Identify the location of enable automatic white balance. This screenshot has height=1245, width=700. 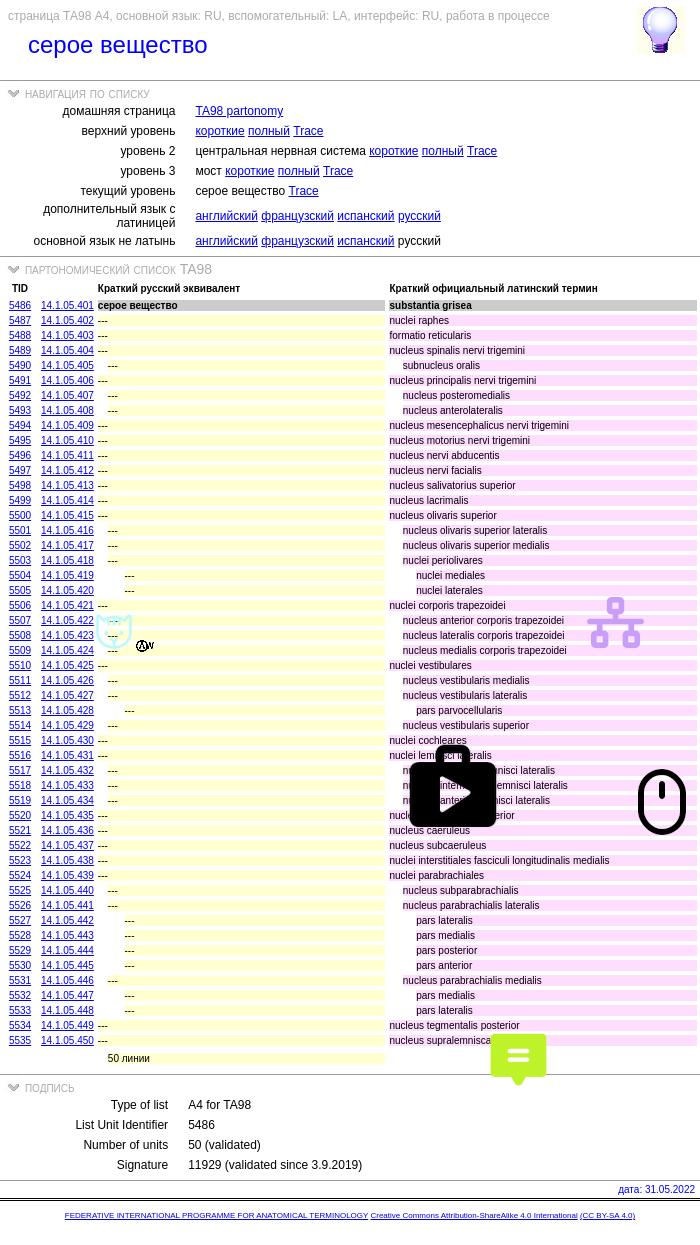
(145, 646).